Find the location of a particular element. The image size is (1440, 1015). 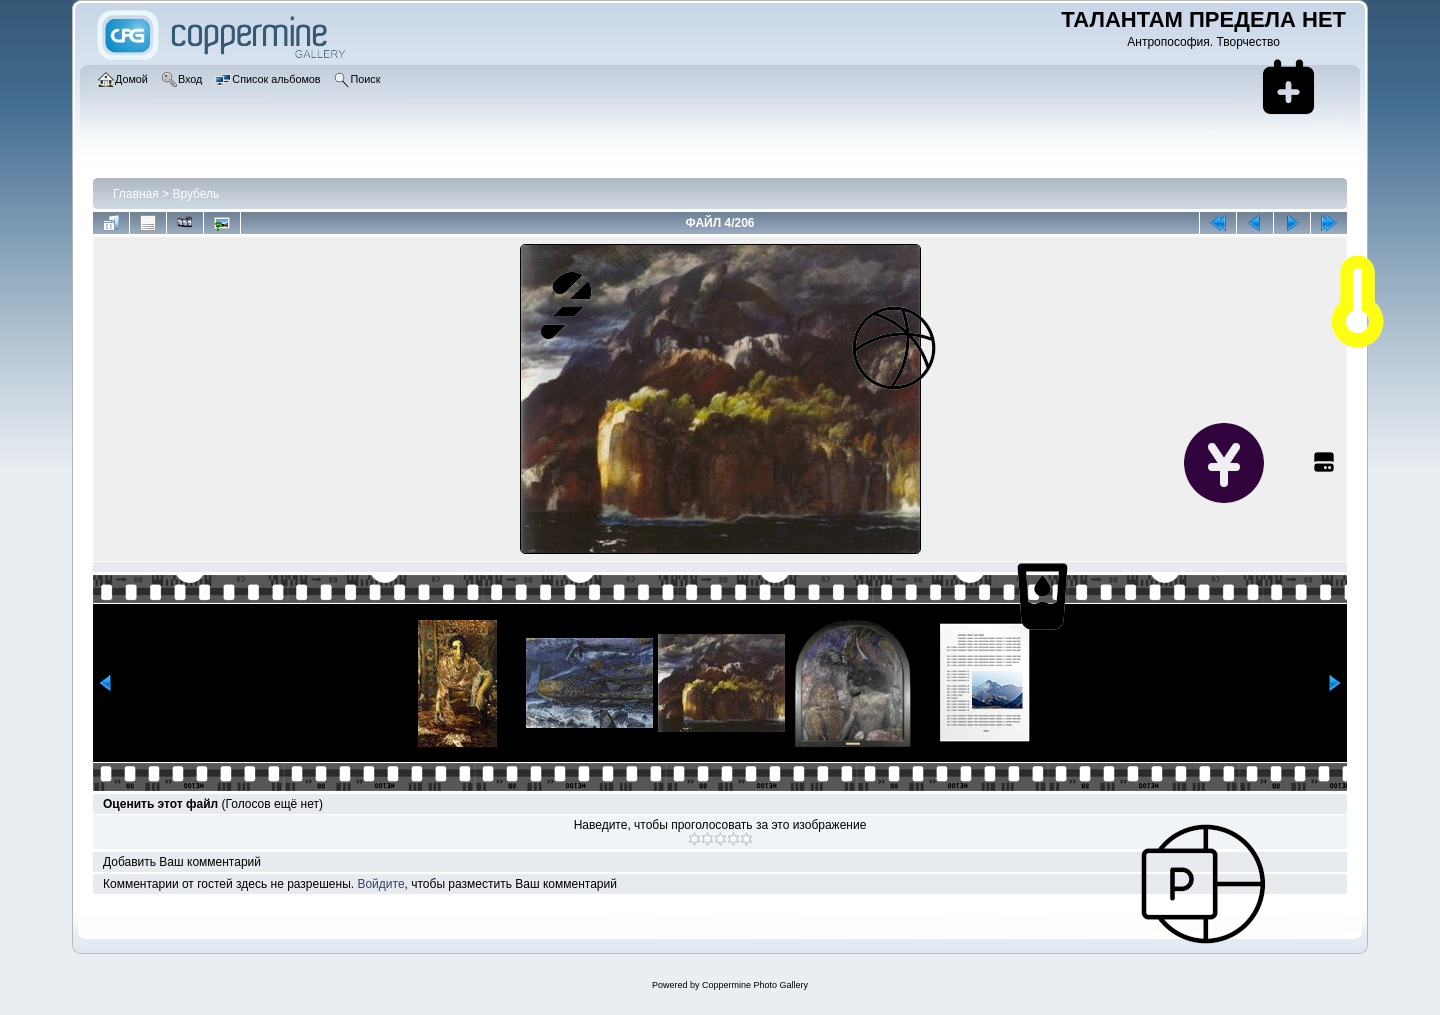

access storage or hard drive settings is located at coordinates (1324, 462).